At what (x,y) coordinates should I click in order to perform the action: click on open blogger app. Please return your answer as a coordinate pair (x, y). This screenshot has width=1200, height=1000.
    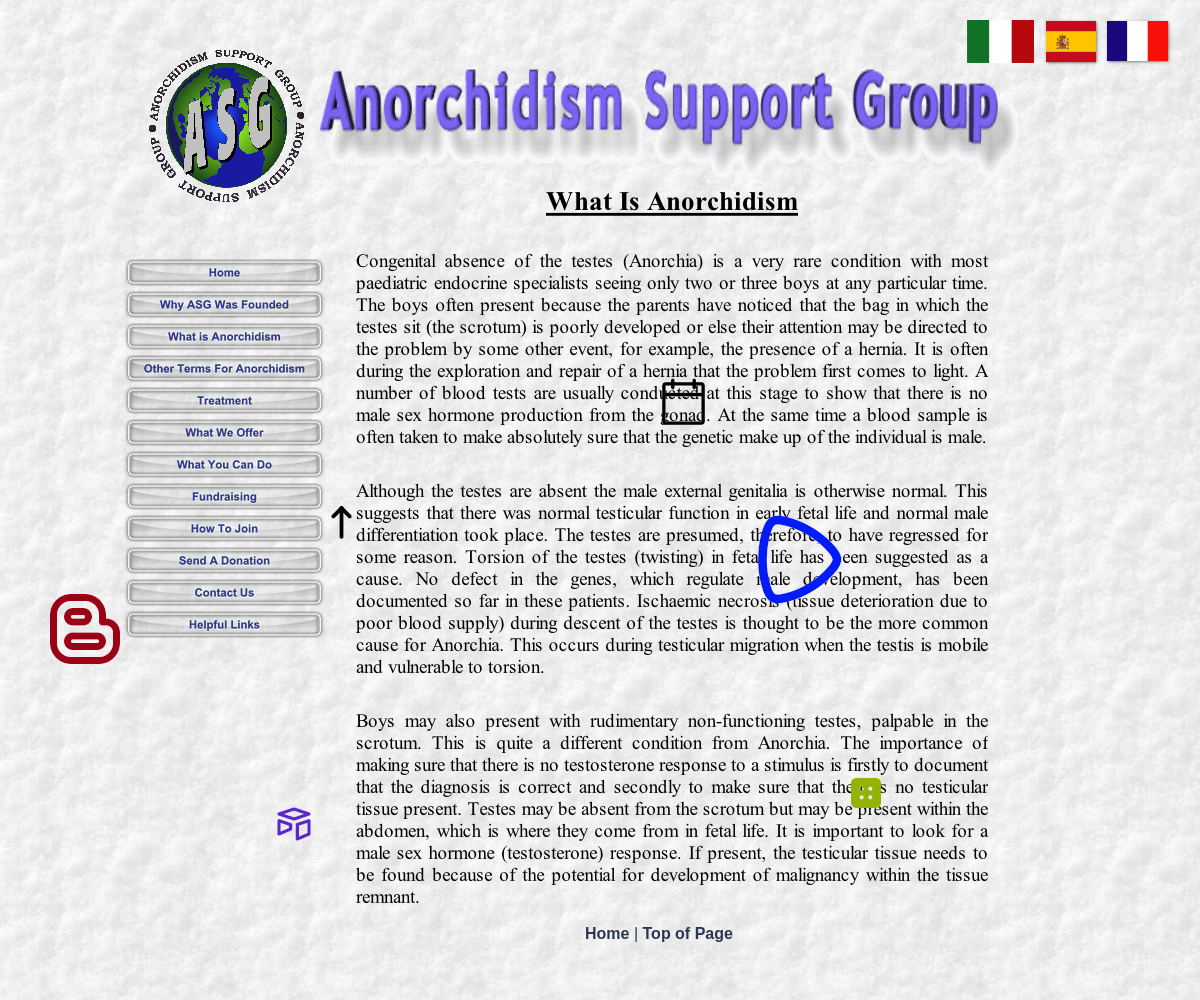
    Looking at the image, I should click on (85, 629).